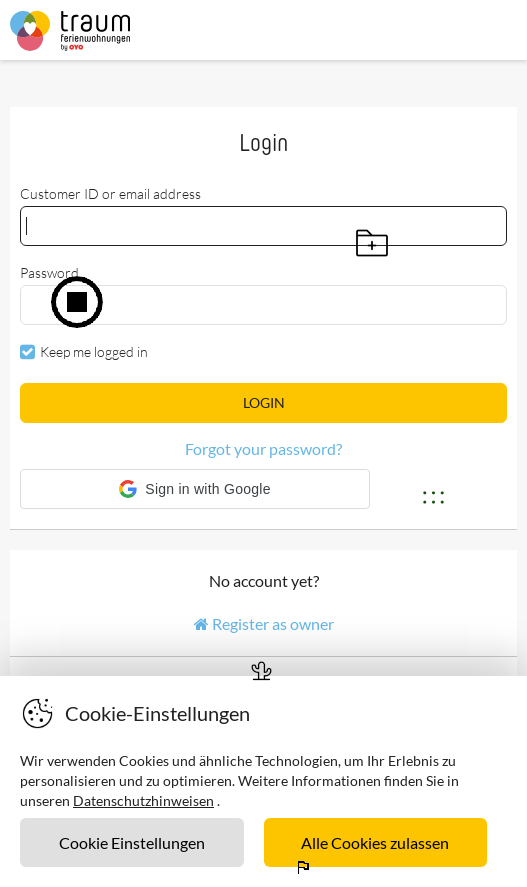  Describe the element at coordinates (77, 302) in the screenshot. I see `stop media playback` at that location.